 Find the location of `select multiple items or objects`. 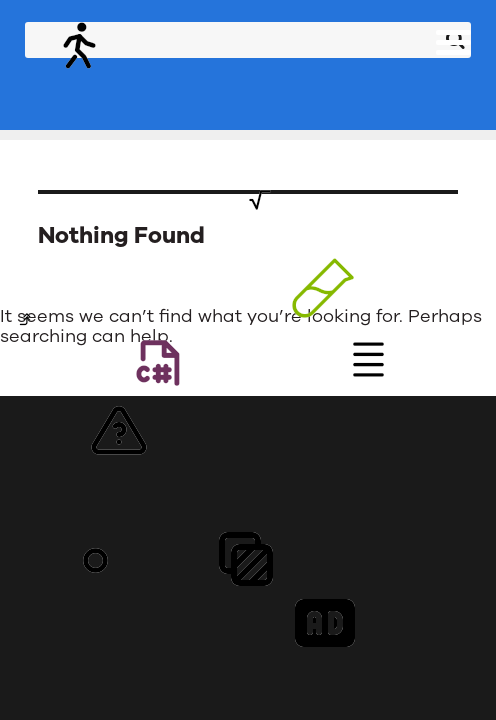

select multiple items or objects is located at coordinates (246, 559).